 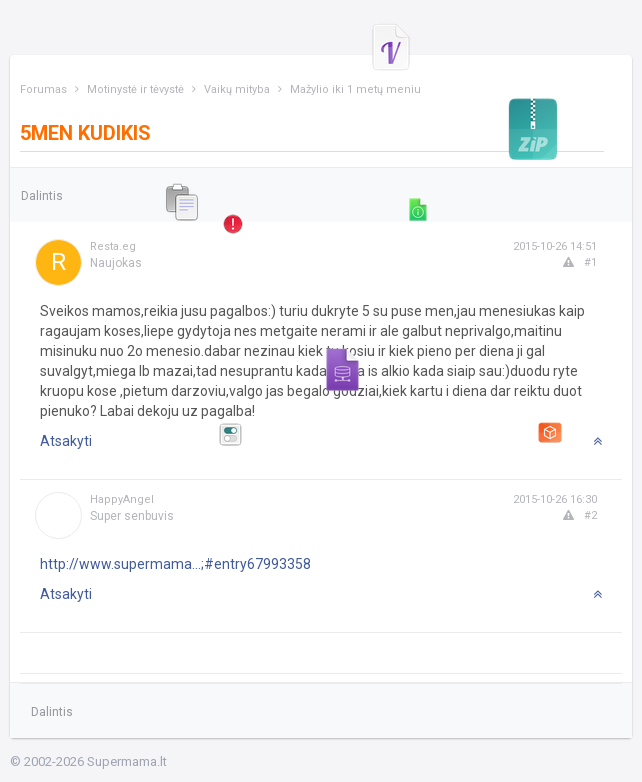 What do you see at coordinates (342, 370) in the screenshot?
I see `kexi database connection file` at bounding box center [342, 370].